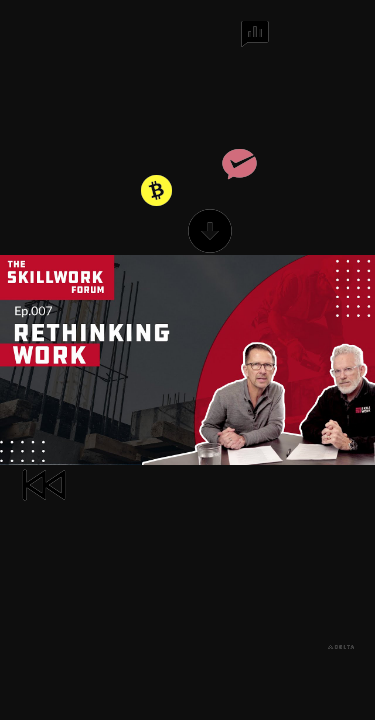 The width and height of the screenshot is (375, 720). I want to click on pay with wechat pay, so click(239, 163).